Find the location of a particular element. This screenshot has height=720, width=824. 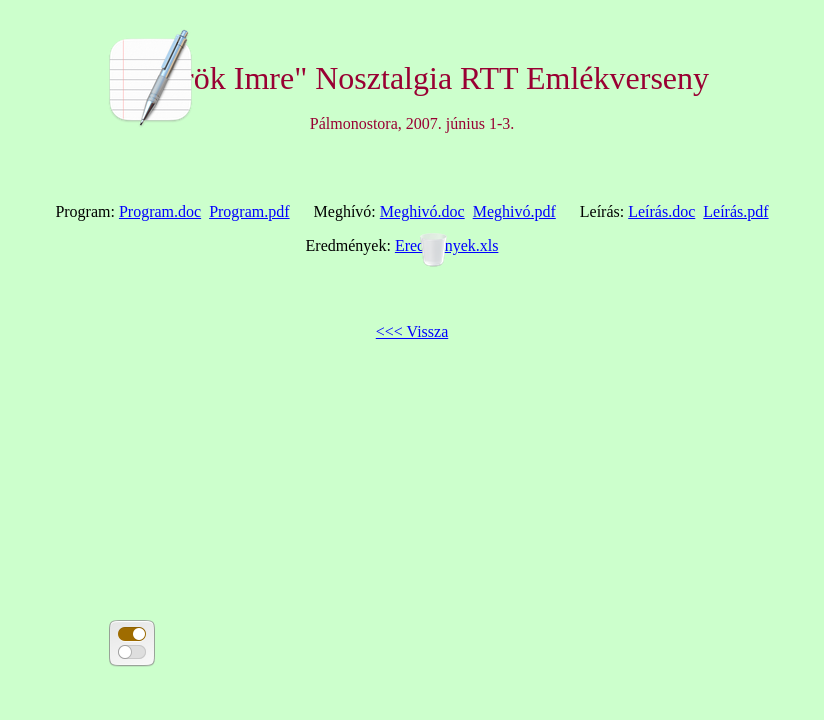

open desktop preferences or settings is located at coordinates (132, 643).